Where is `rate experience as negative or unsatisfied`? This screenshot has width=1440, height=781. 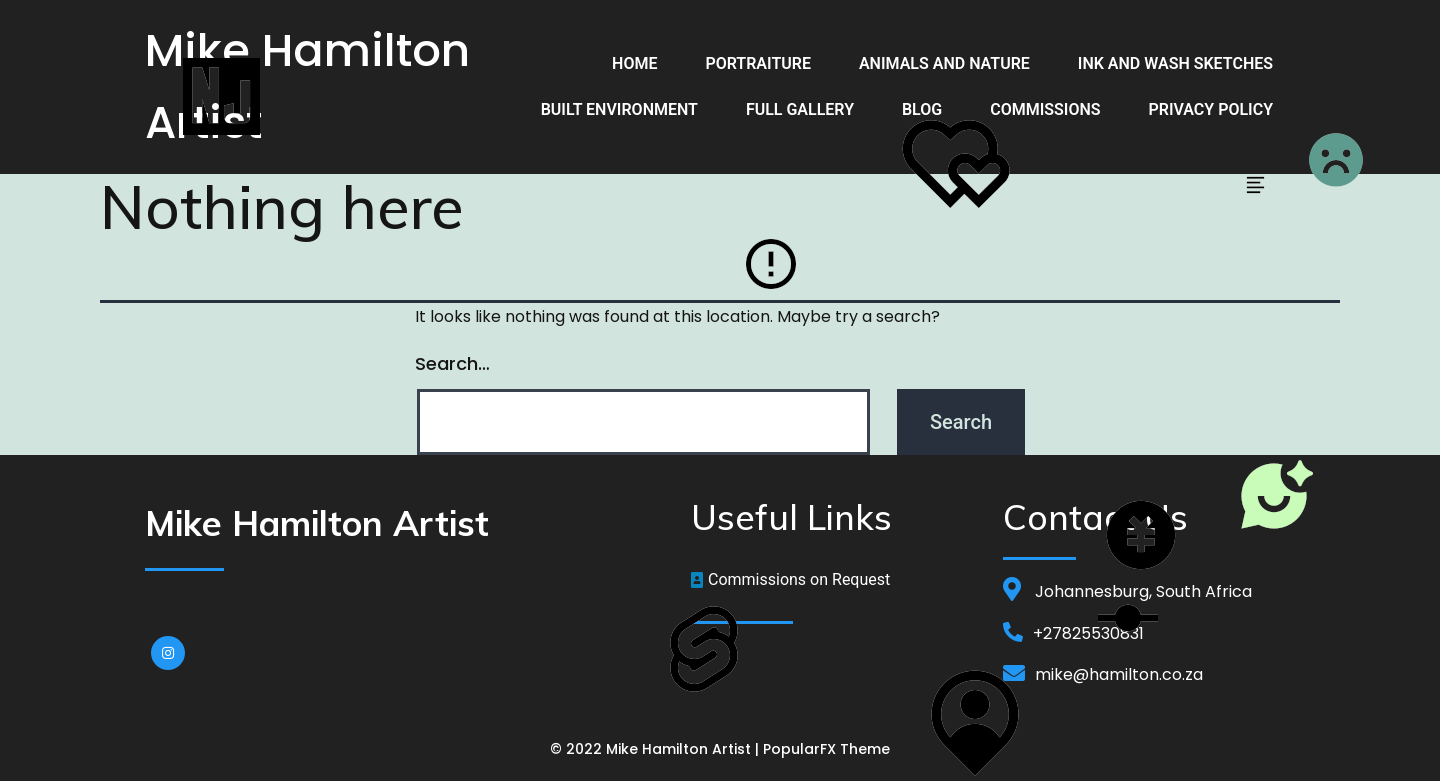
rate experience as negative or unsatisfied is located at coordinates (1336, 160).